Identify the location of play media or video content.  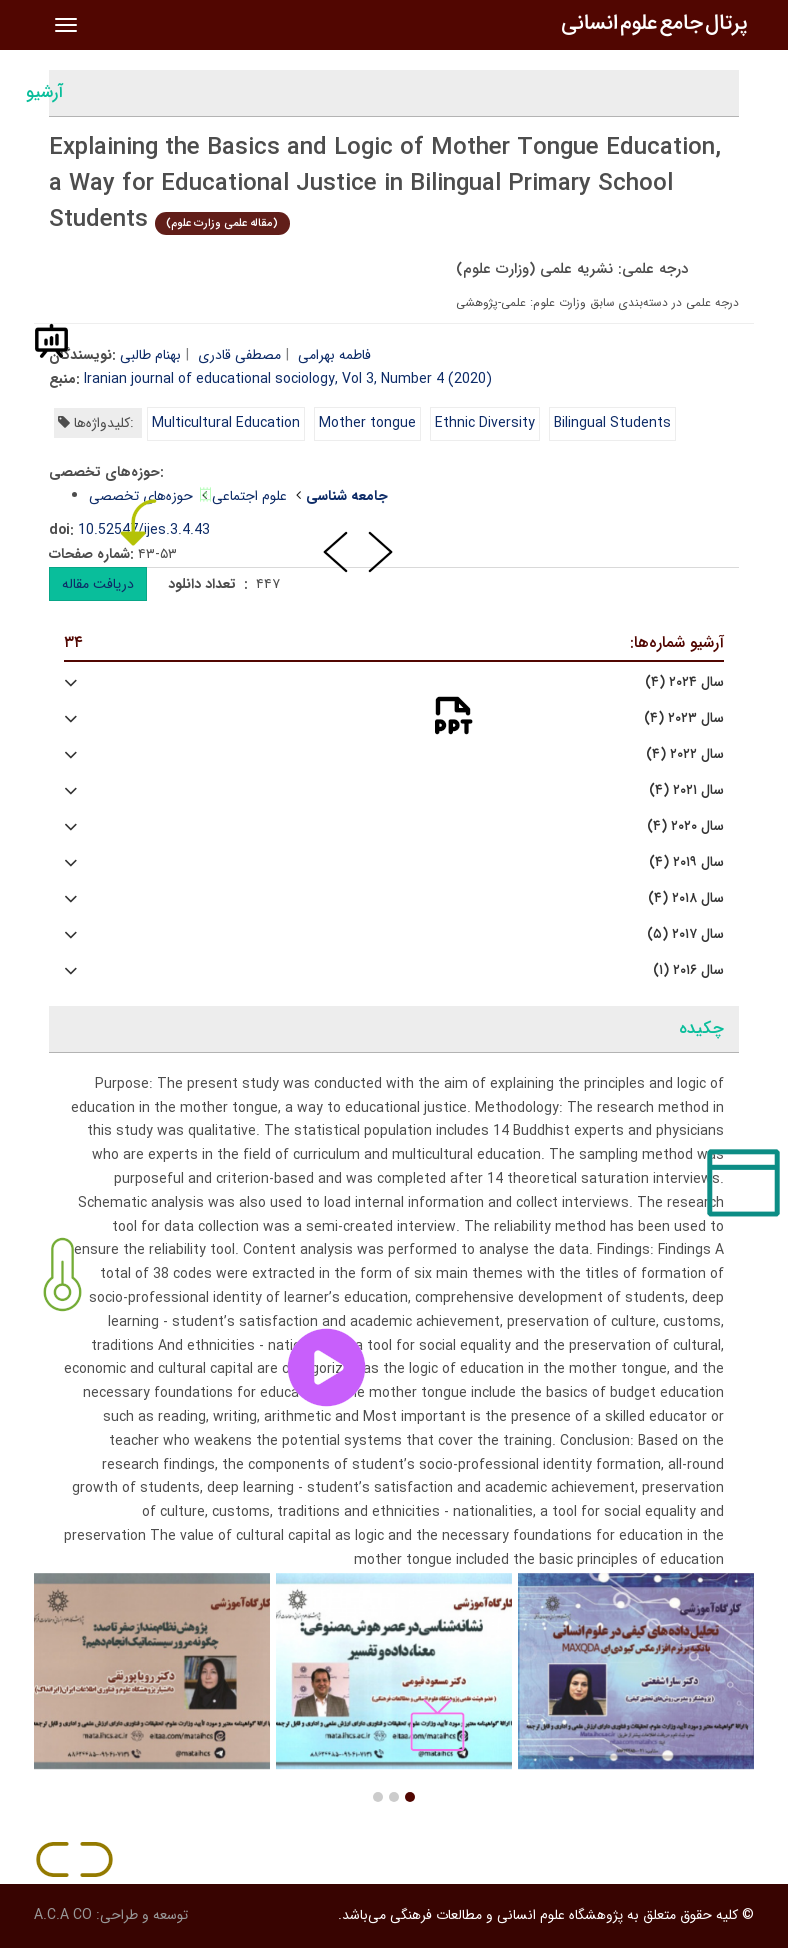
(326, 1367).